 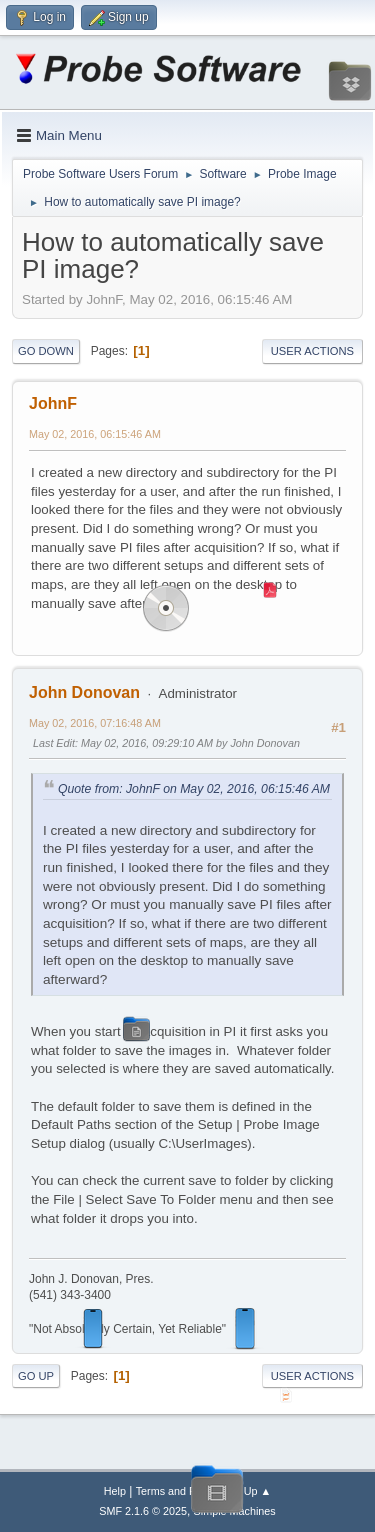 What do you see at coordinates (93, 1329) in the screenshot?
I see `iPhone 16 Pro device icon` at bounding box center [93, 1329].